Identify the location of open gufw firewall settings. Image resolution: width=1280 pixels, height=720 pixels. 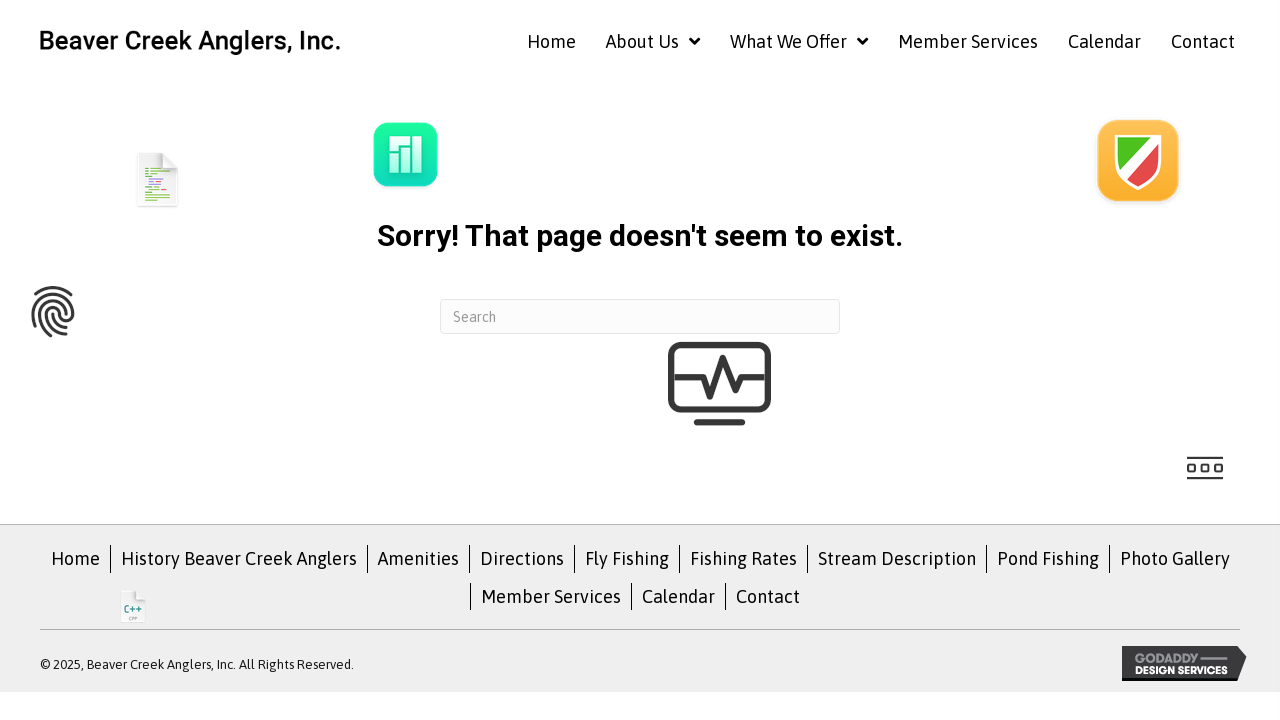
(1138, 162).